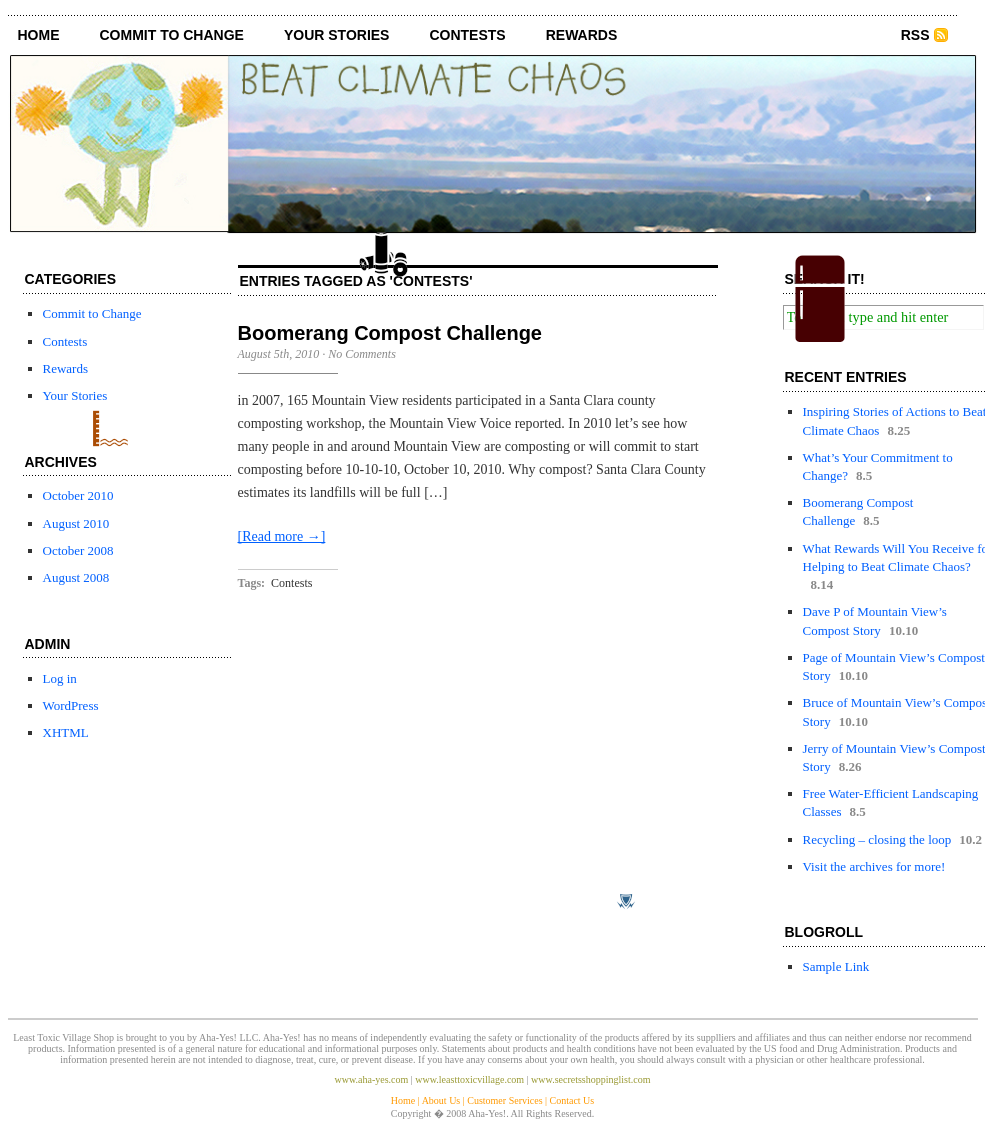  Describe the element at coordinates (820, 297) in the screenshot. I see `access kitchen or food storage settings` at that location.